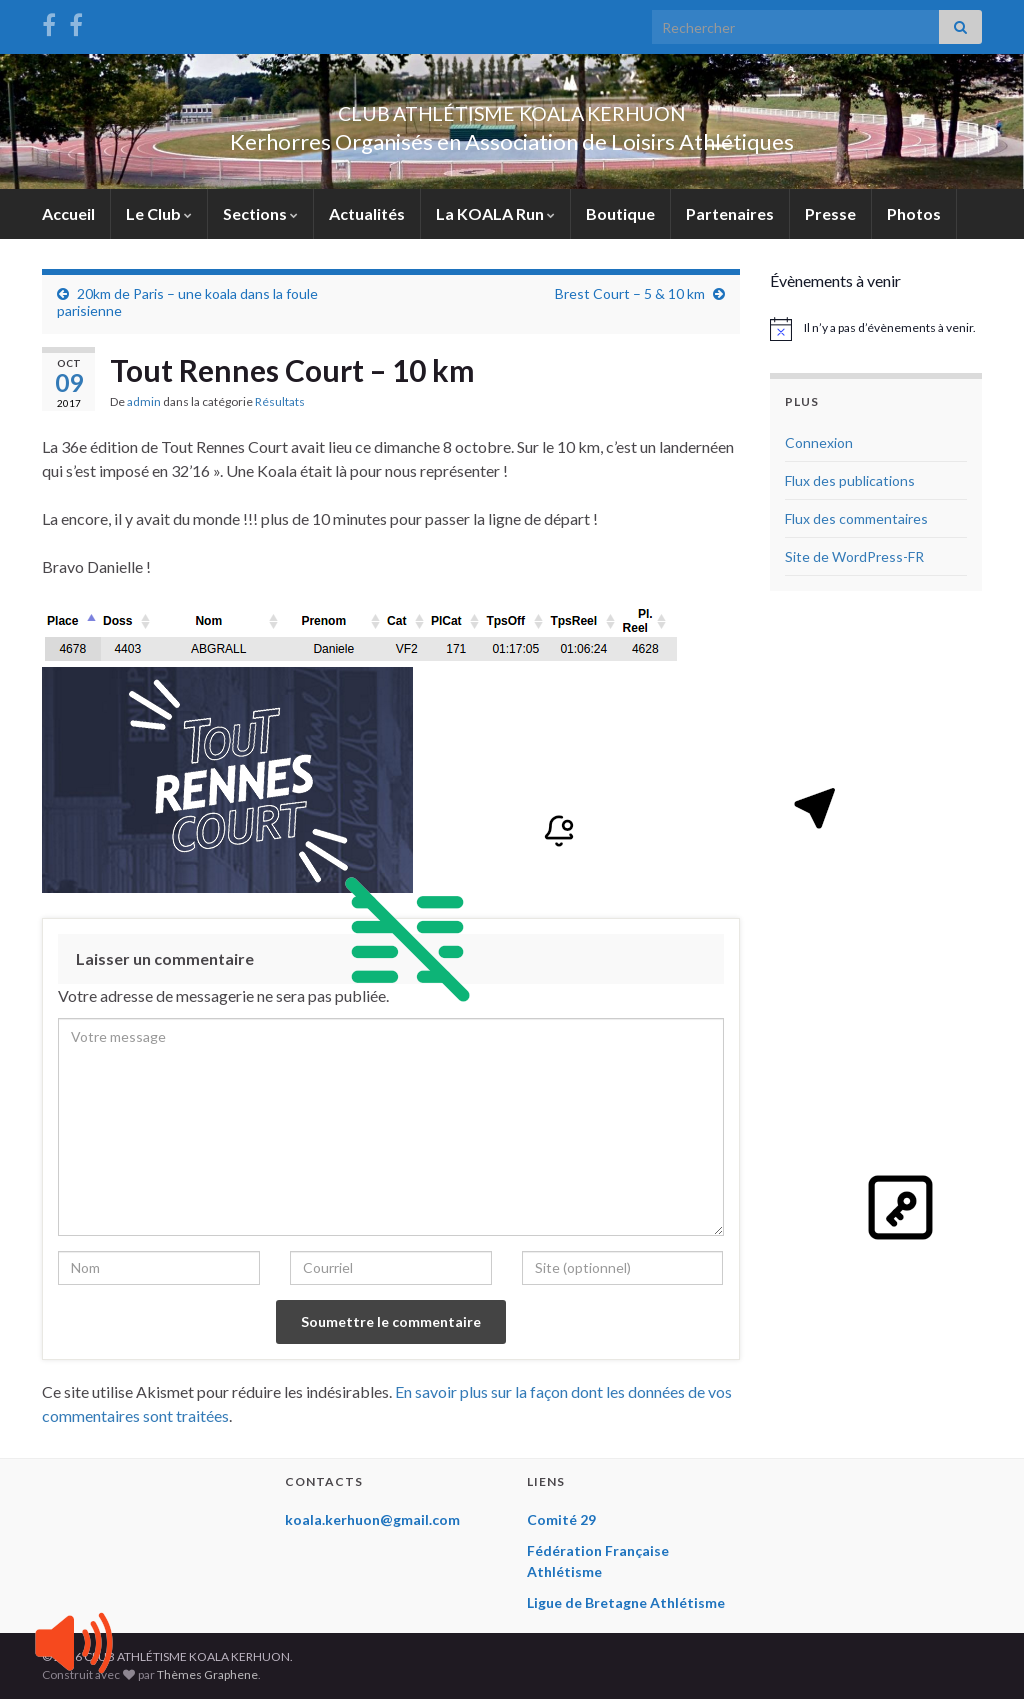 The width and height of the screenshot is (1024, 1699). What do you see at coordinates (407, 939) in the screenshot?
I see `disable column view` at bounding box center [407, 939].